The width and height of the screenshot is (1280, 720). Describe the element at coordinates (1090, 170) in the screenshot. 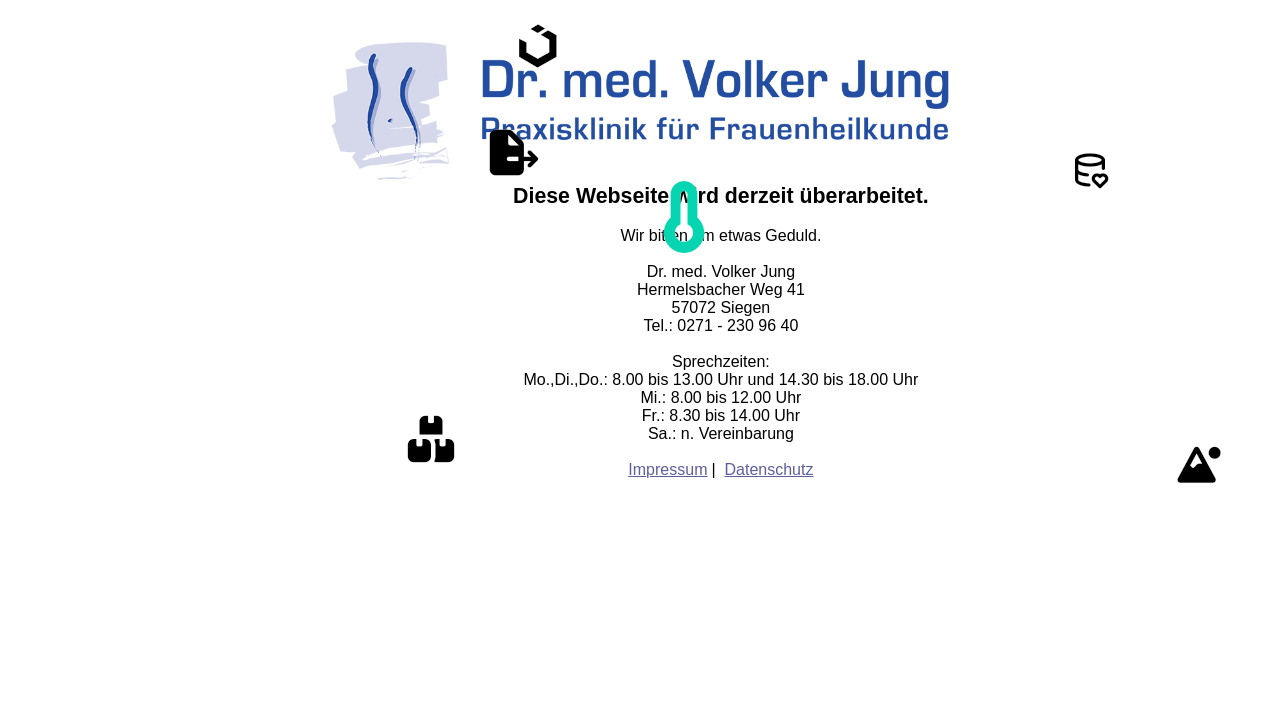

I see `add database to favorites` at that location.